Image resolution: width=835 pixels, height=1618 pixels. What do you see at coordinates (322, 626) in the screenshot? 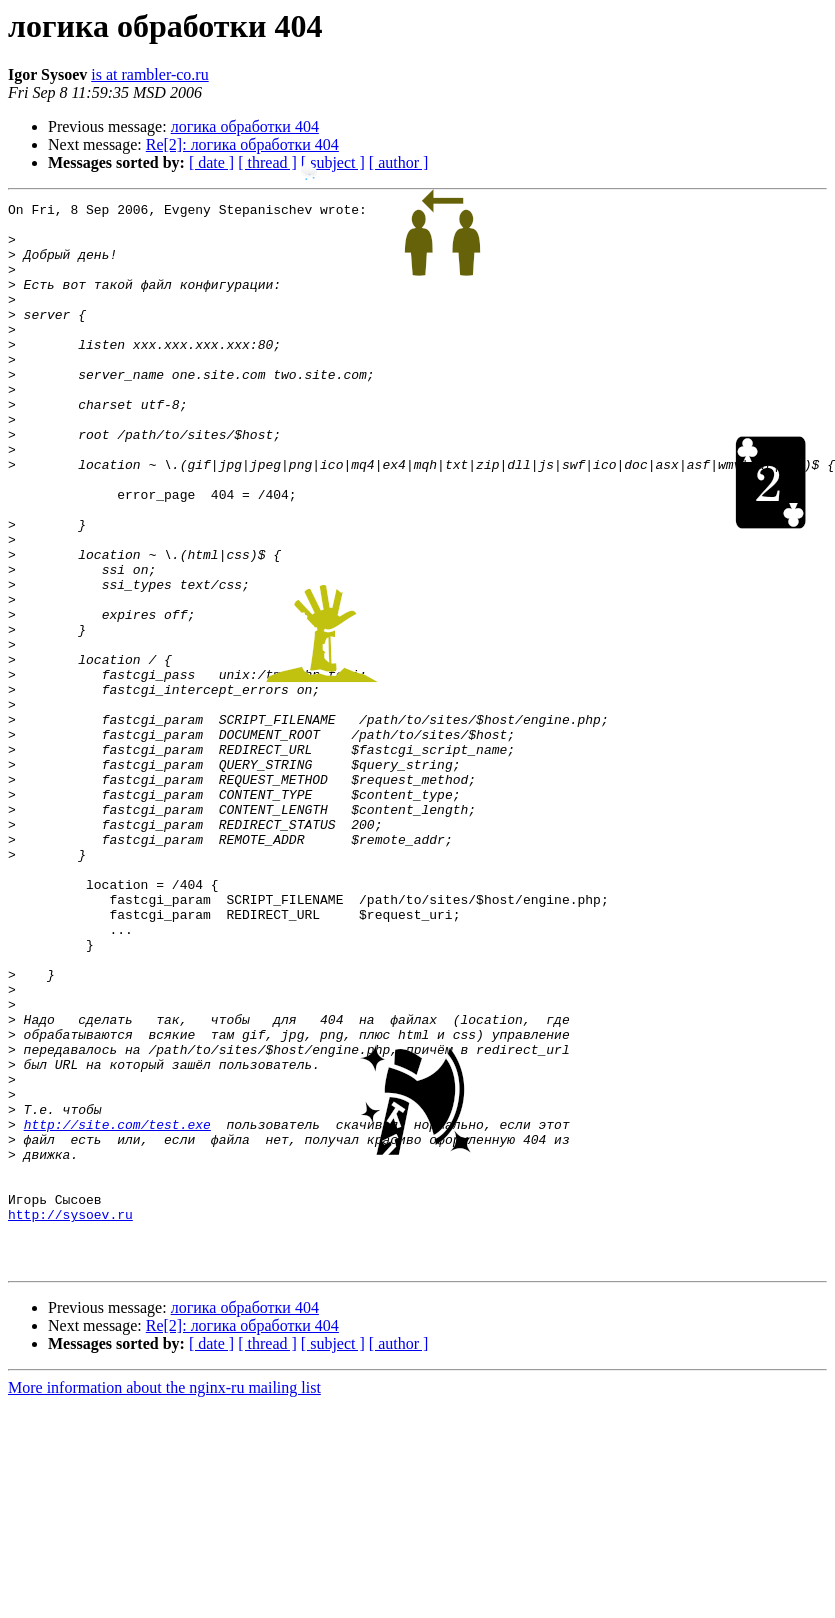
I see `activate necromancer ability` at bounding box center [322, 626].